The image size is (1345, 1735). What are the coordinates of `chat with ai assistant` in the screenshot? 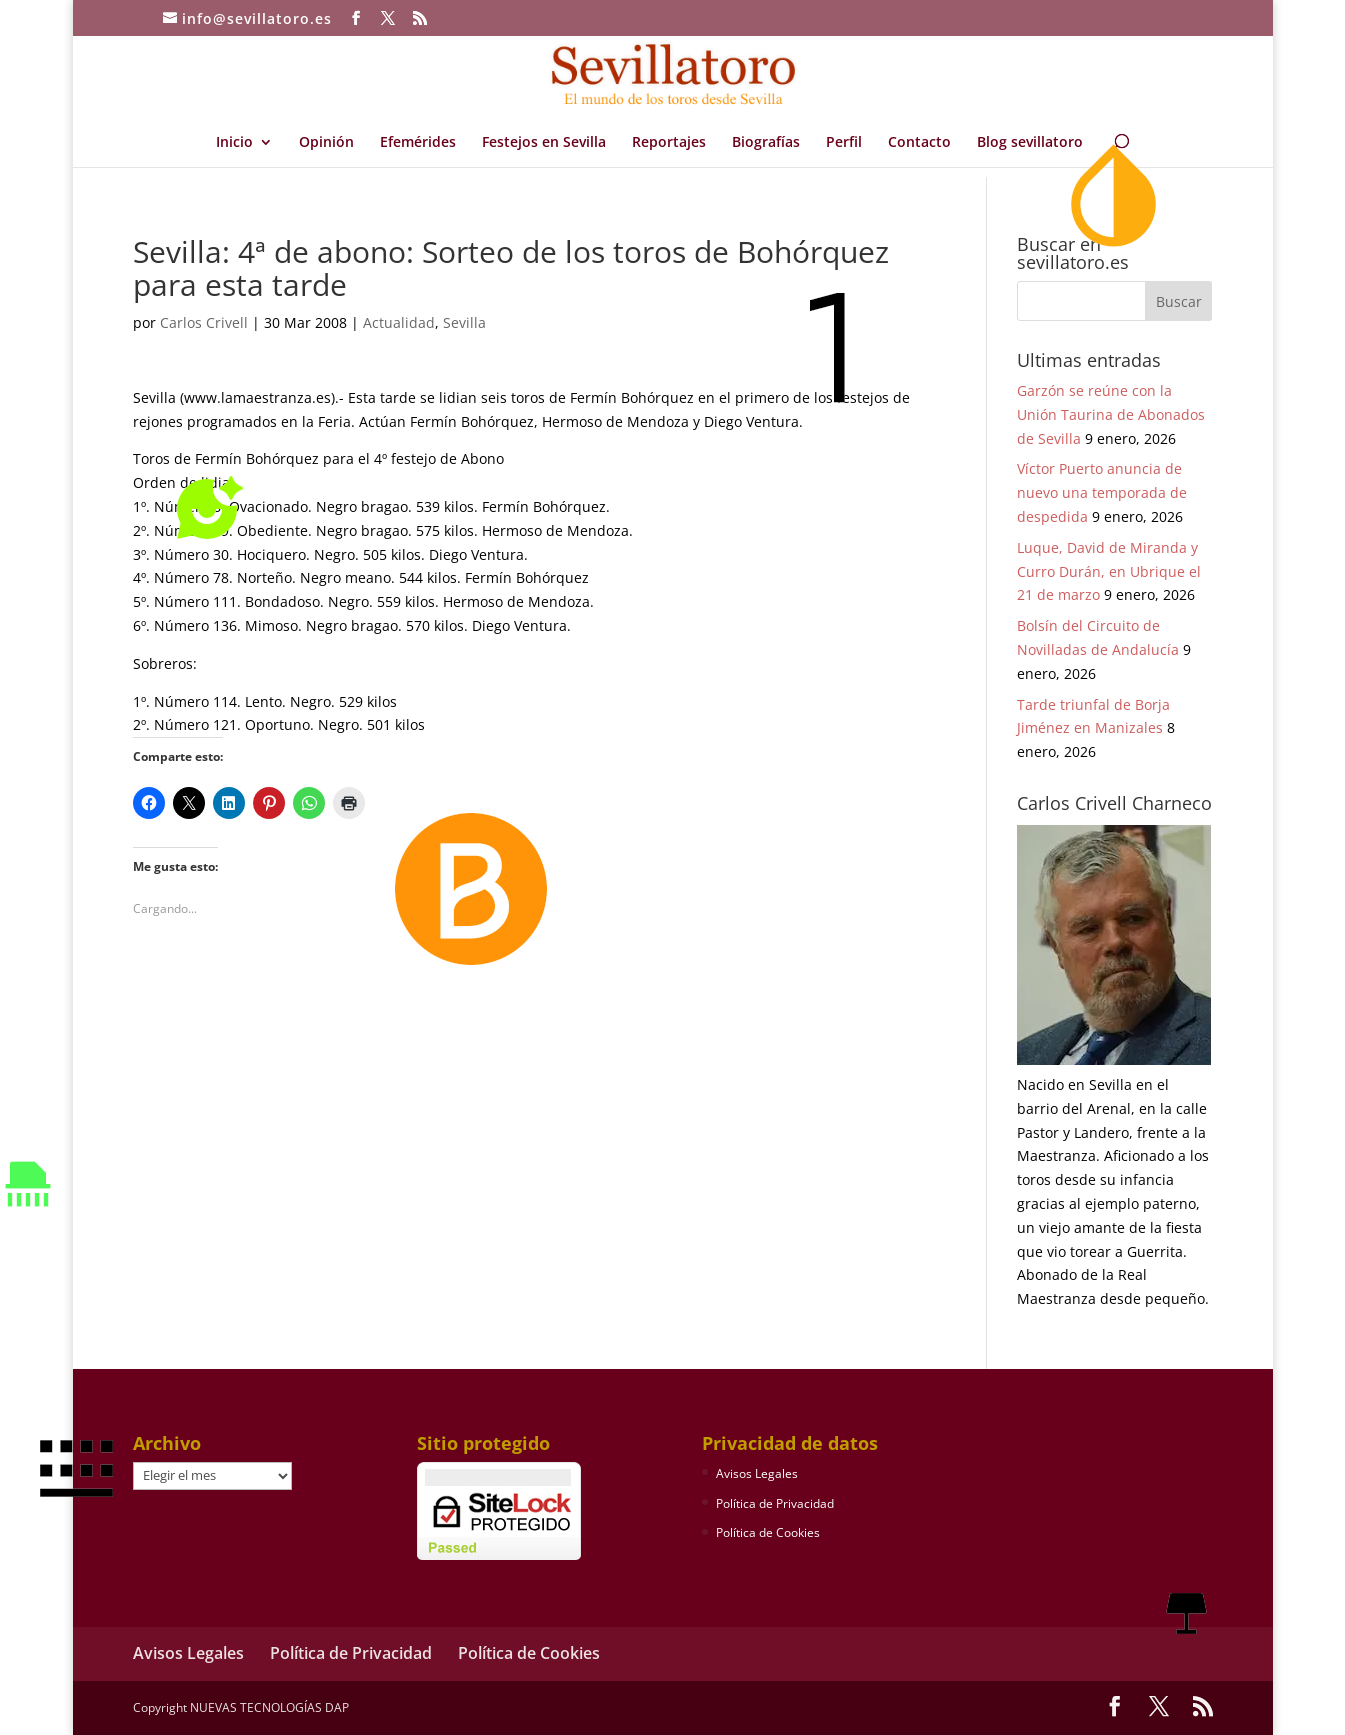 It's located at (207, 509).